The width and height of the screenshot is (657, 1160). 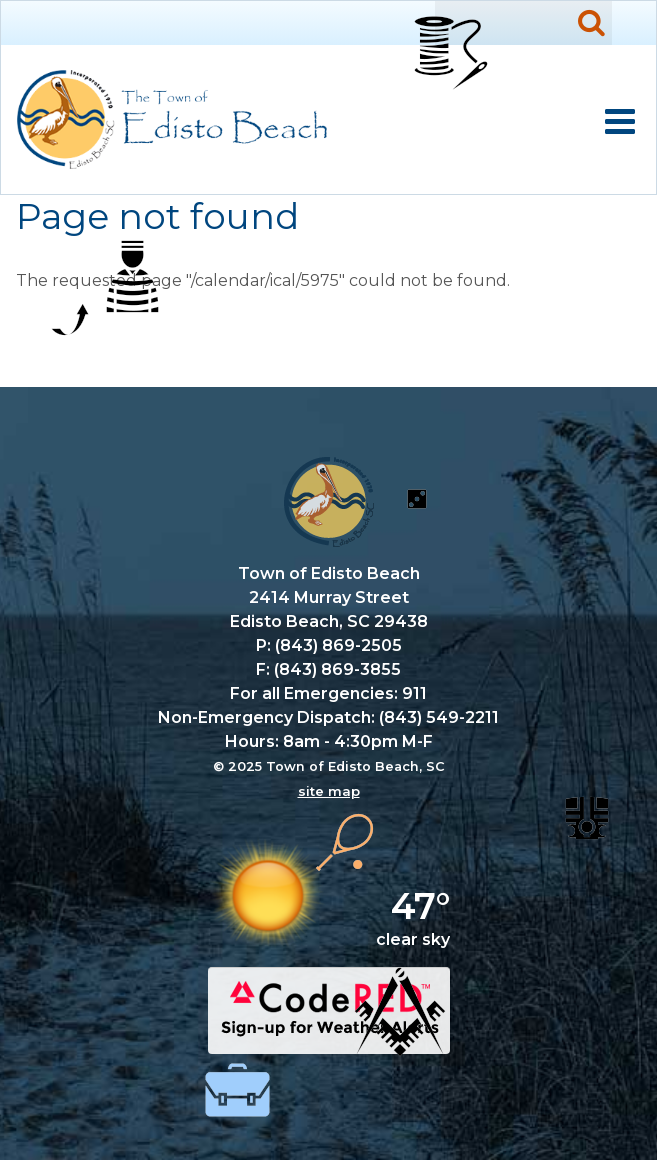 I want to click on access sewing or crafting tools, so click(x=451, y=50).